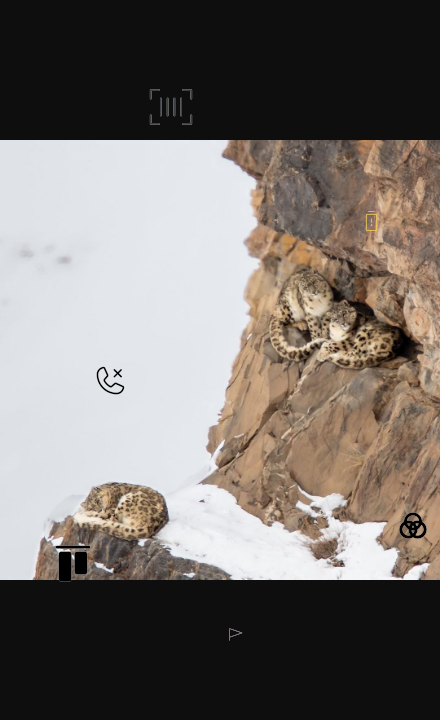  Describe the element at coordinates (171, 107) in the screenshot. I see `scan a barcode` at that location.